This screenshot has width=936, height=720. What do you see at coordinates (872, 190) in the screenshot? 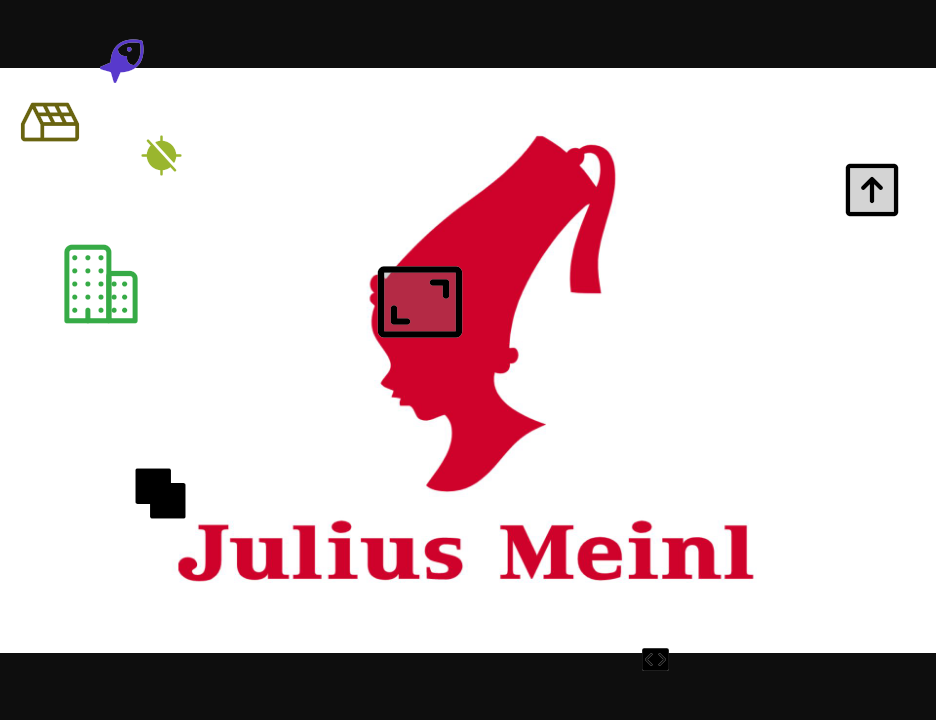
I see `upload a file or content` at bounding box center [872, 190].